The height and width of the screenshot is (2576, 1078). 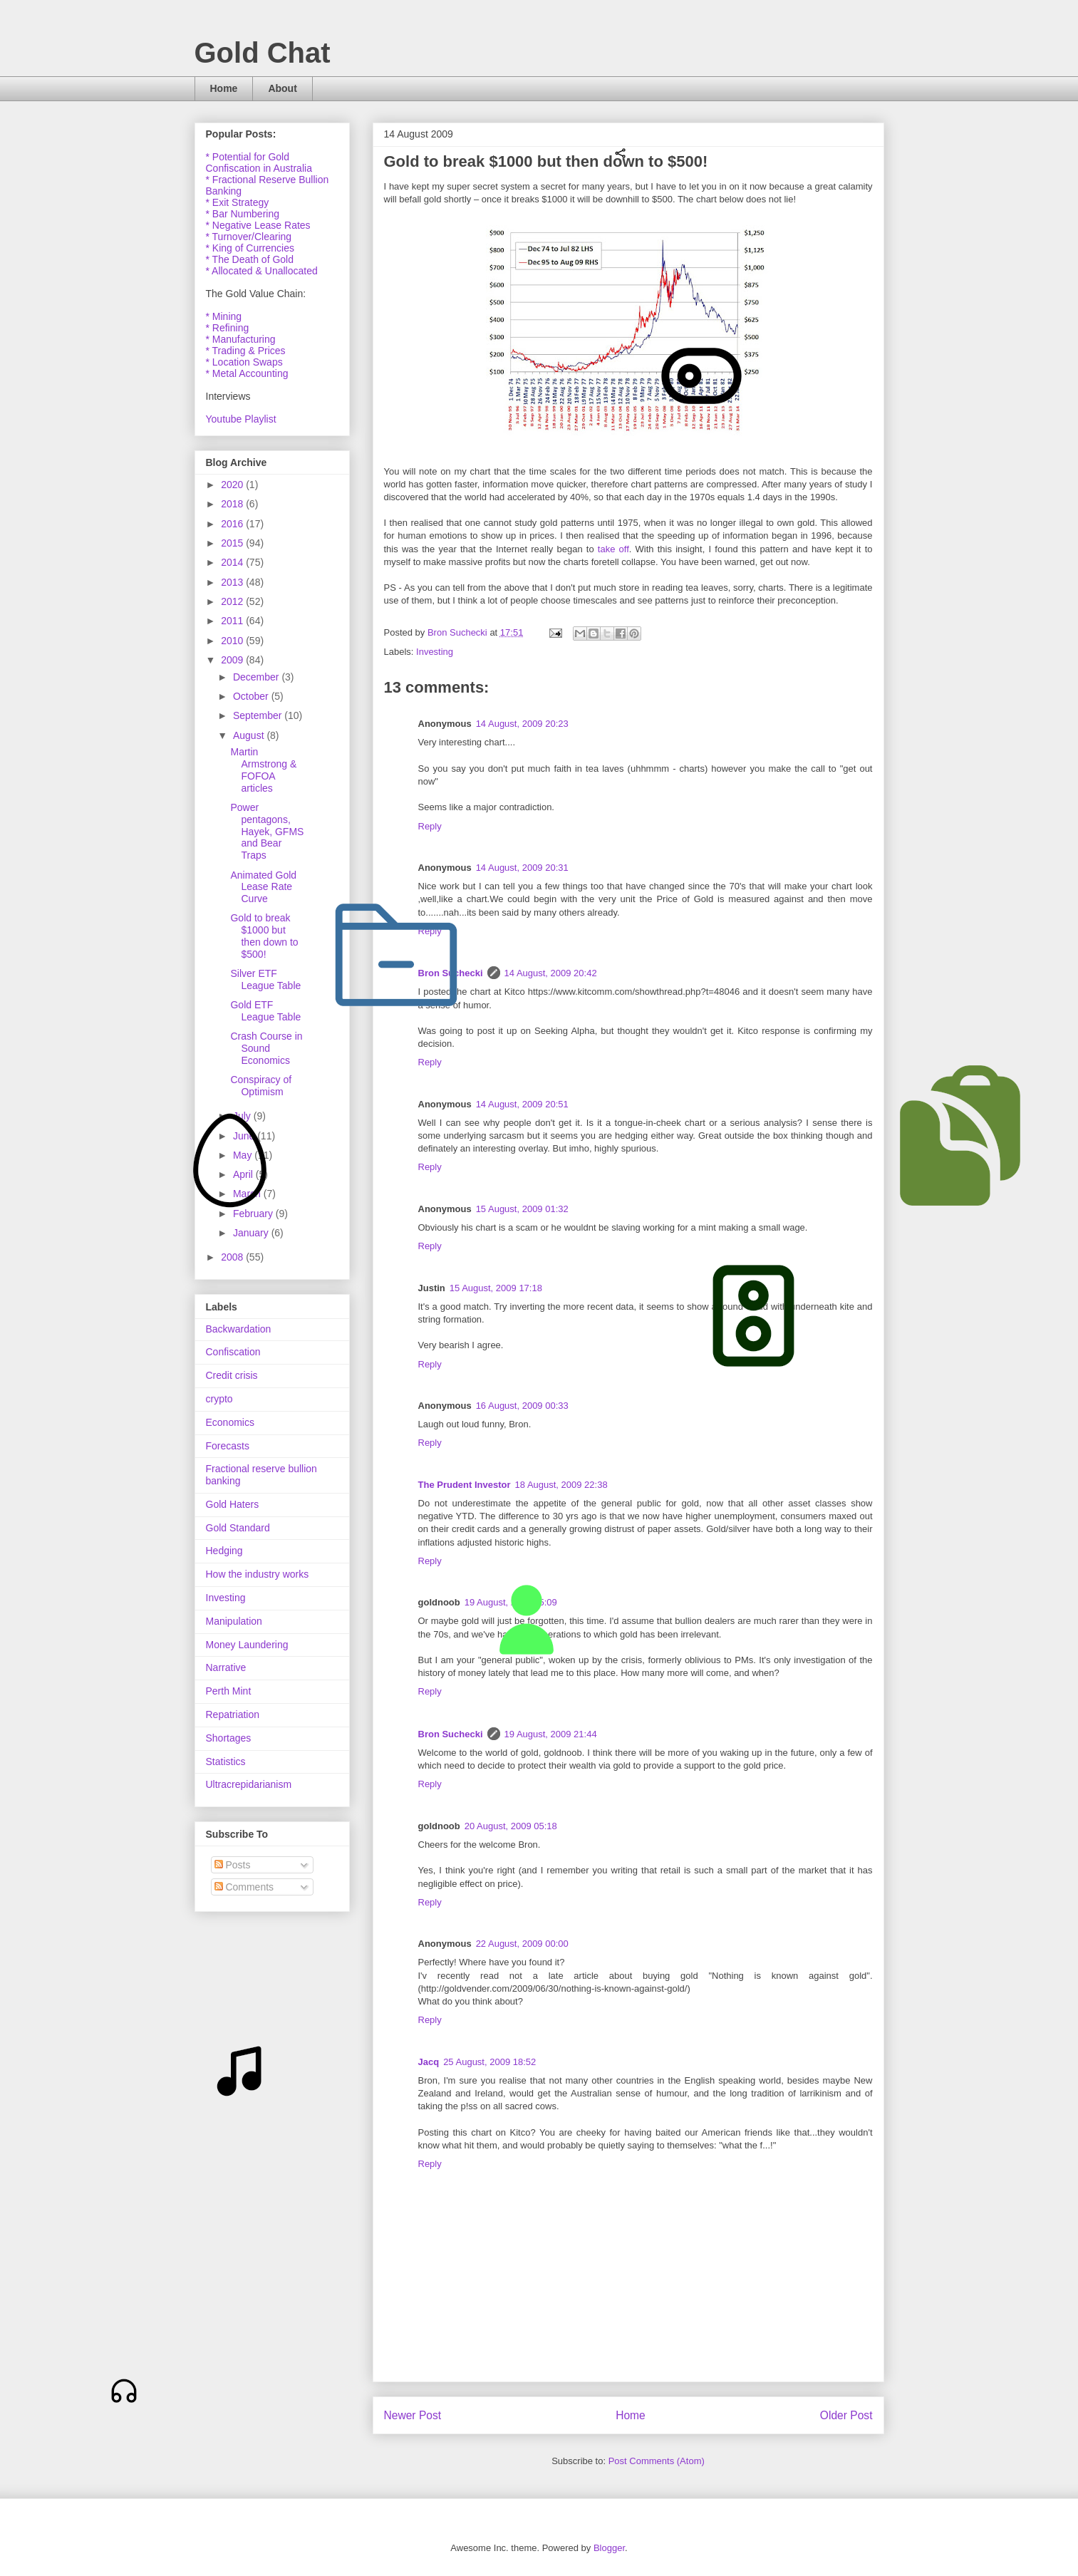 I want to click on adjust audio or speaker settings, so click(x=753, y=1315).